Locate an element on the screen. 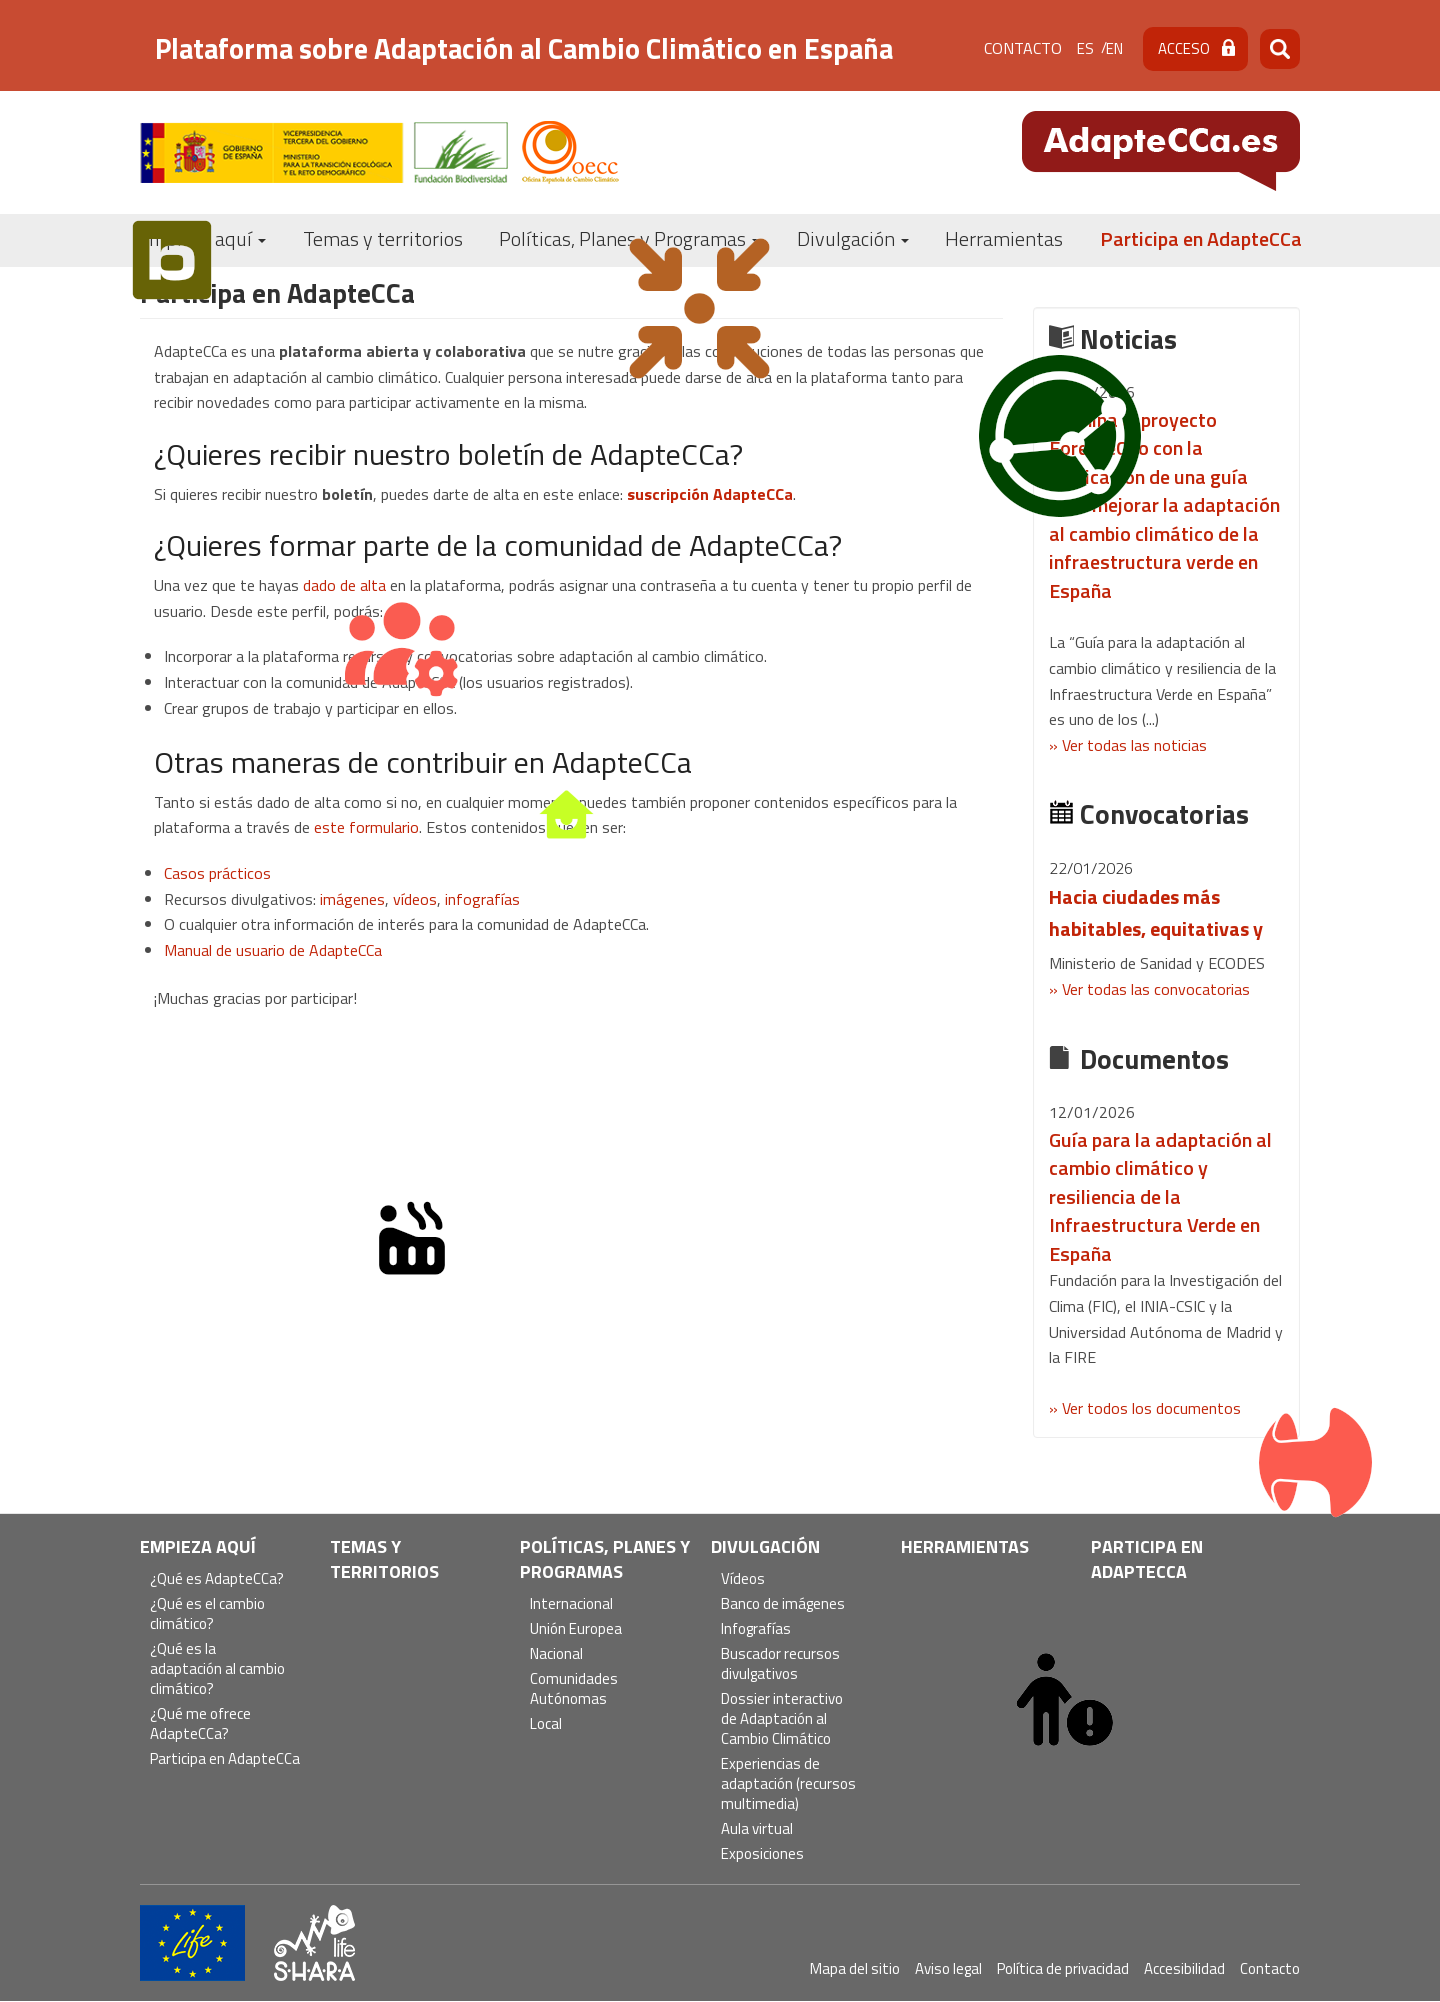 Image resolution: width=1440 pixels, height=2002 pixels. havells brand logo is located at coordinates (1315, 1462).